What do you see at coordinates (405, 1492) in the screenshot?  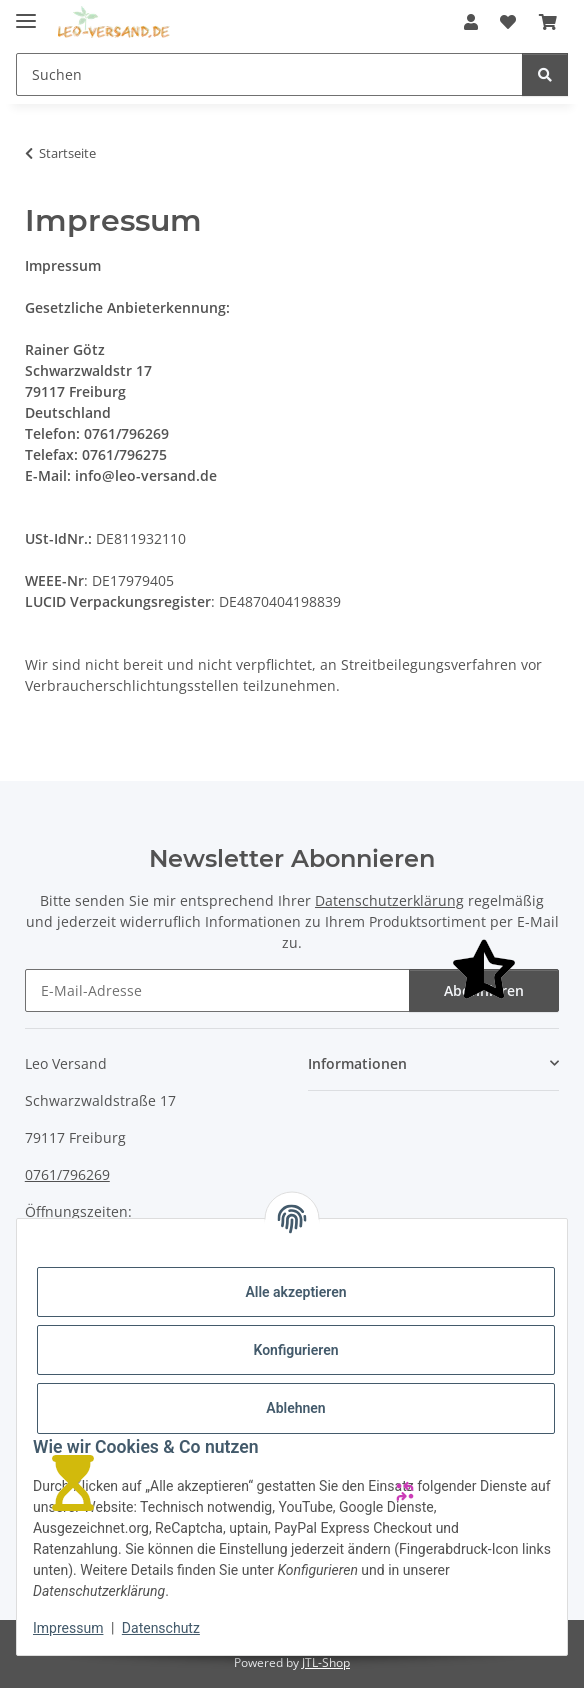 I see `merge or converge items to endpoints` at bounding box center [405, 1492].